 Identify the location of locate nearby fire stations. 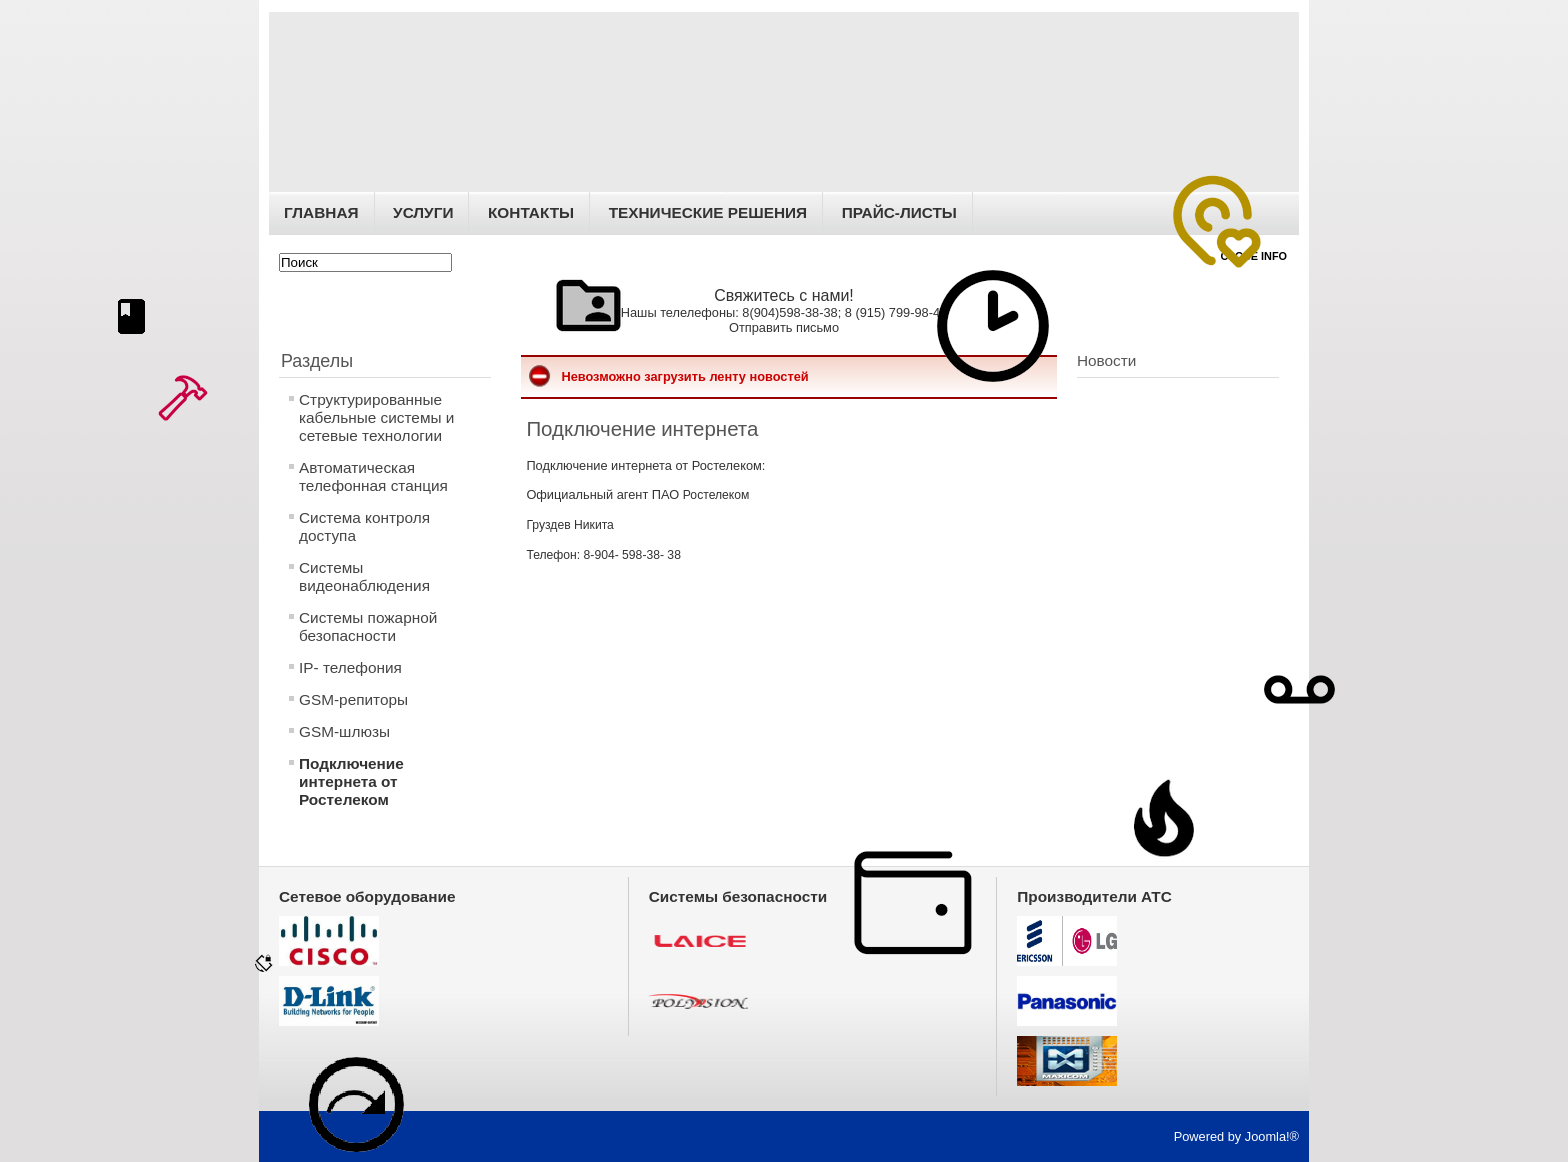
(1164, 819).